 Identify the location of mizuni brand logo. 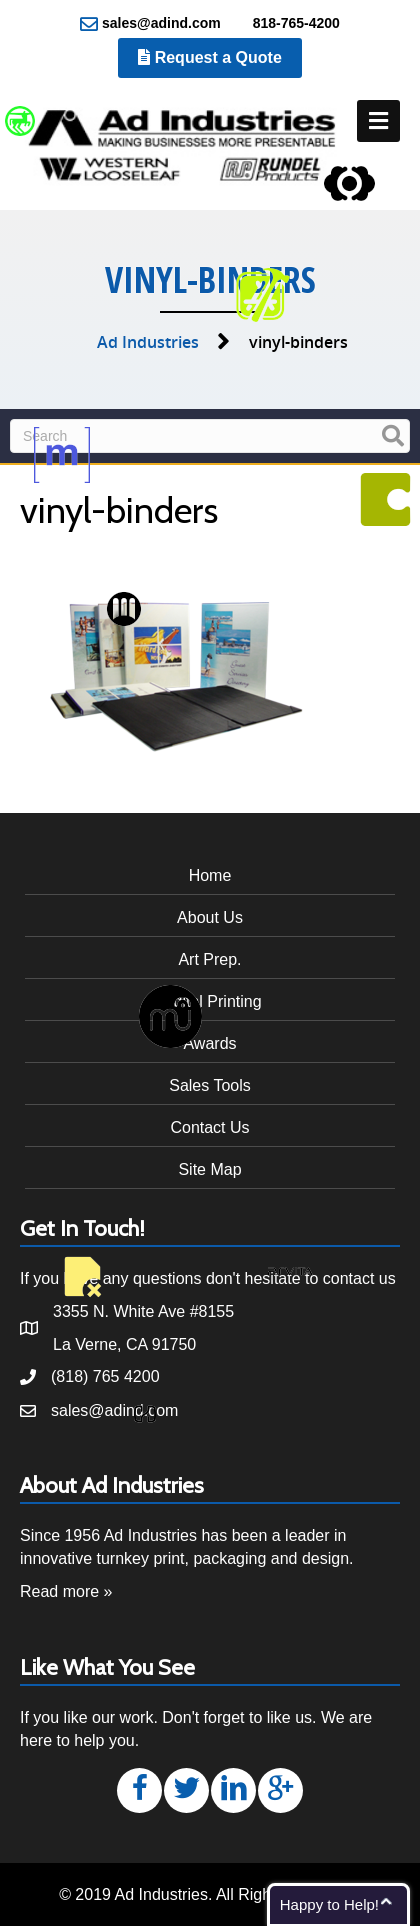
(124, 609).